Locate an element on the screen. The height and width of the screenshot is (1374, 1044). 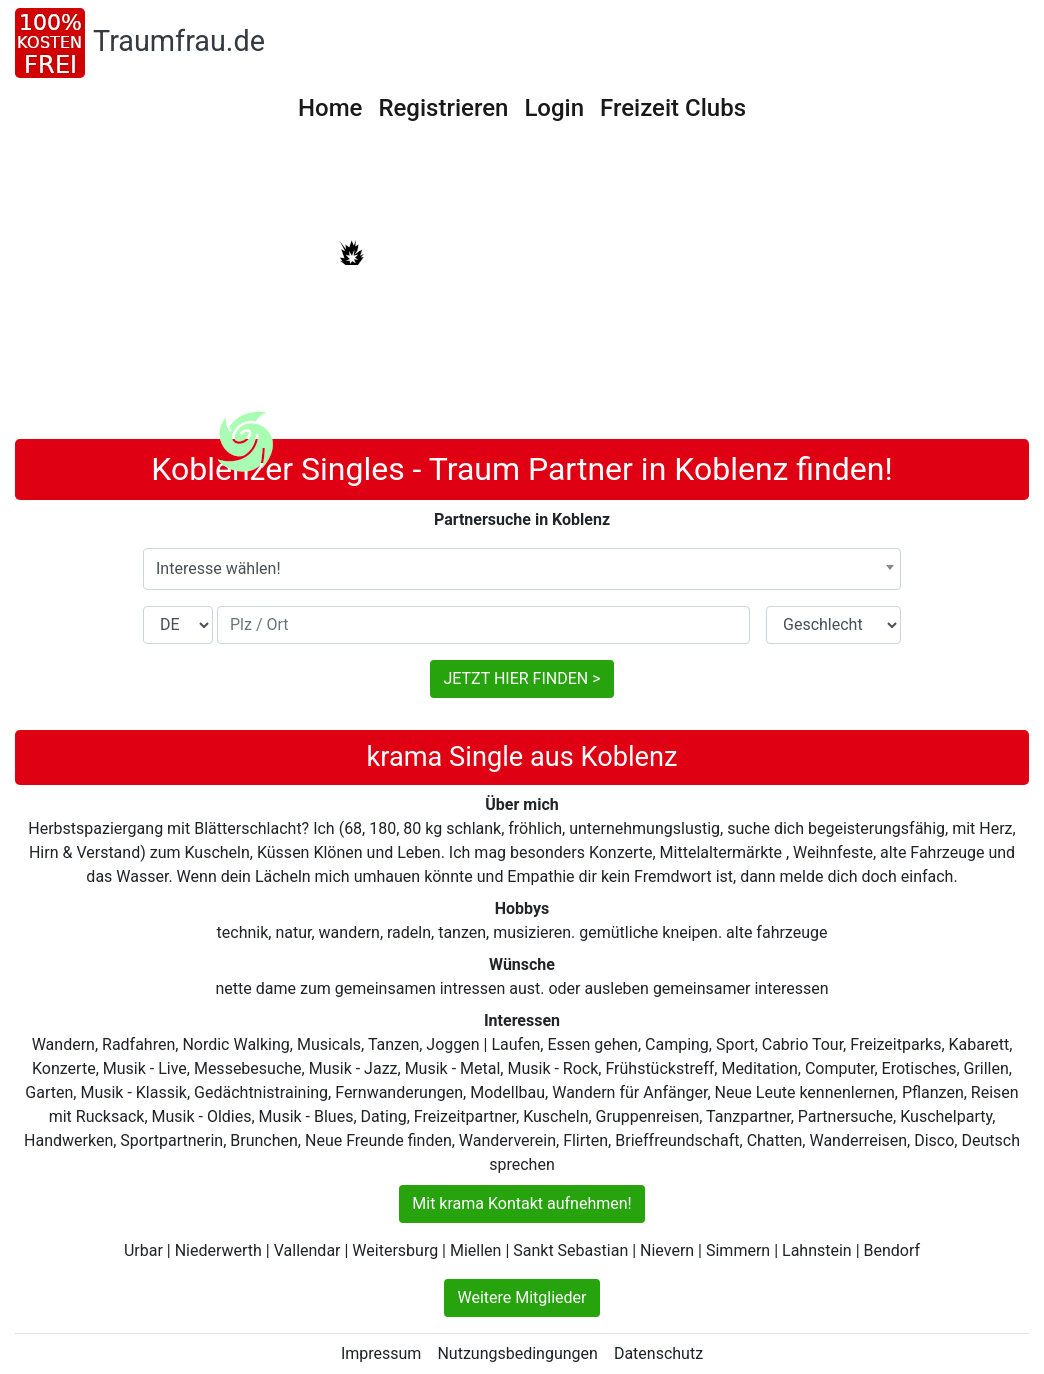
indicates screen damage or impact effect is located at coordinates (351, 252).